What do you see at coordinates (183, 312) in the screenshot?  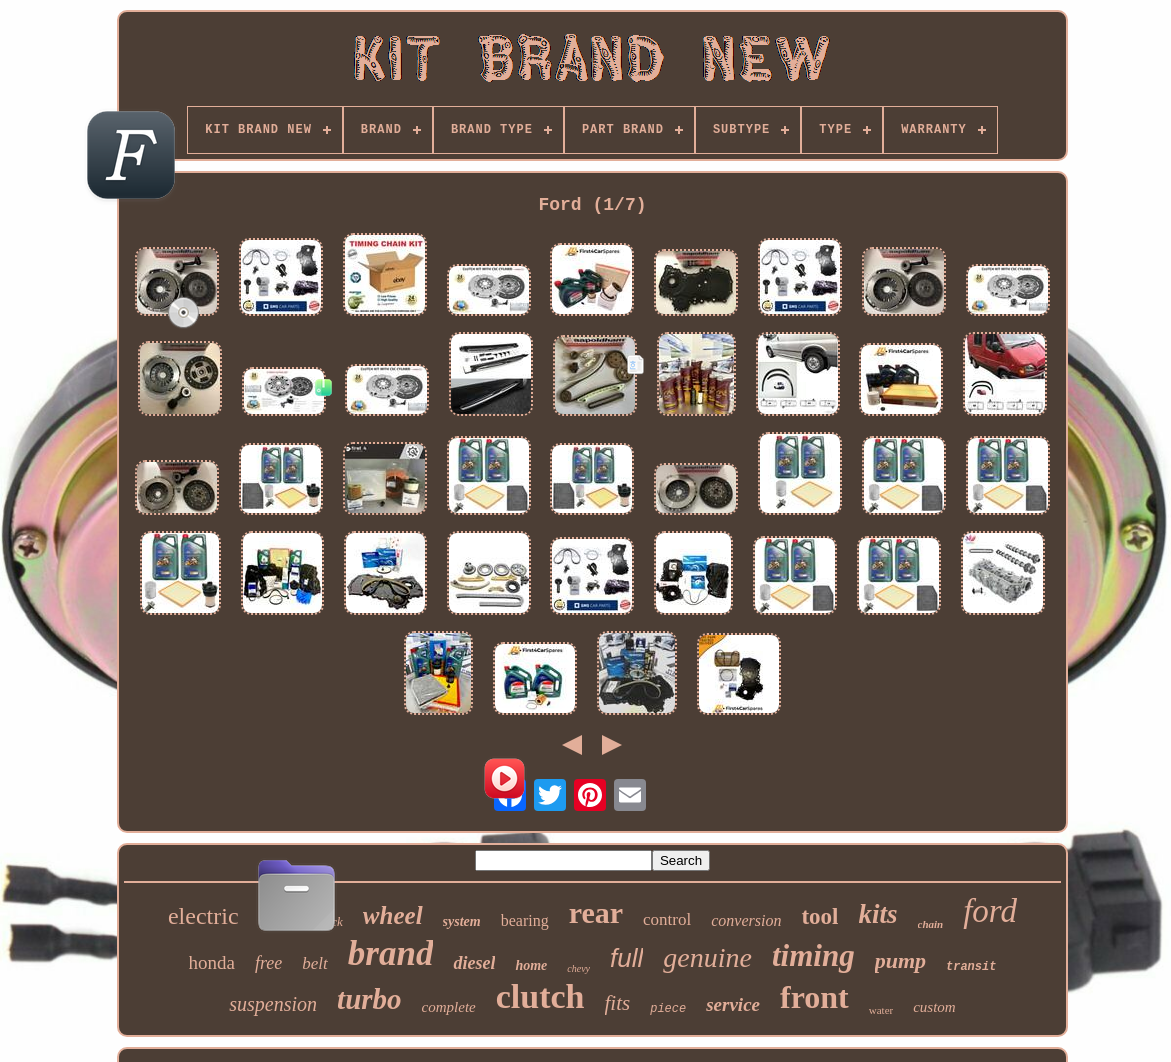 I see `indicates an audio CD is inserted in the drive` at bounding box center [183, 312].